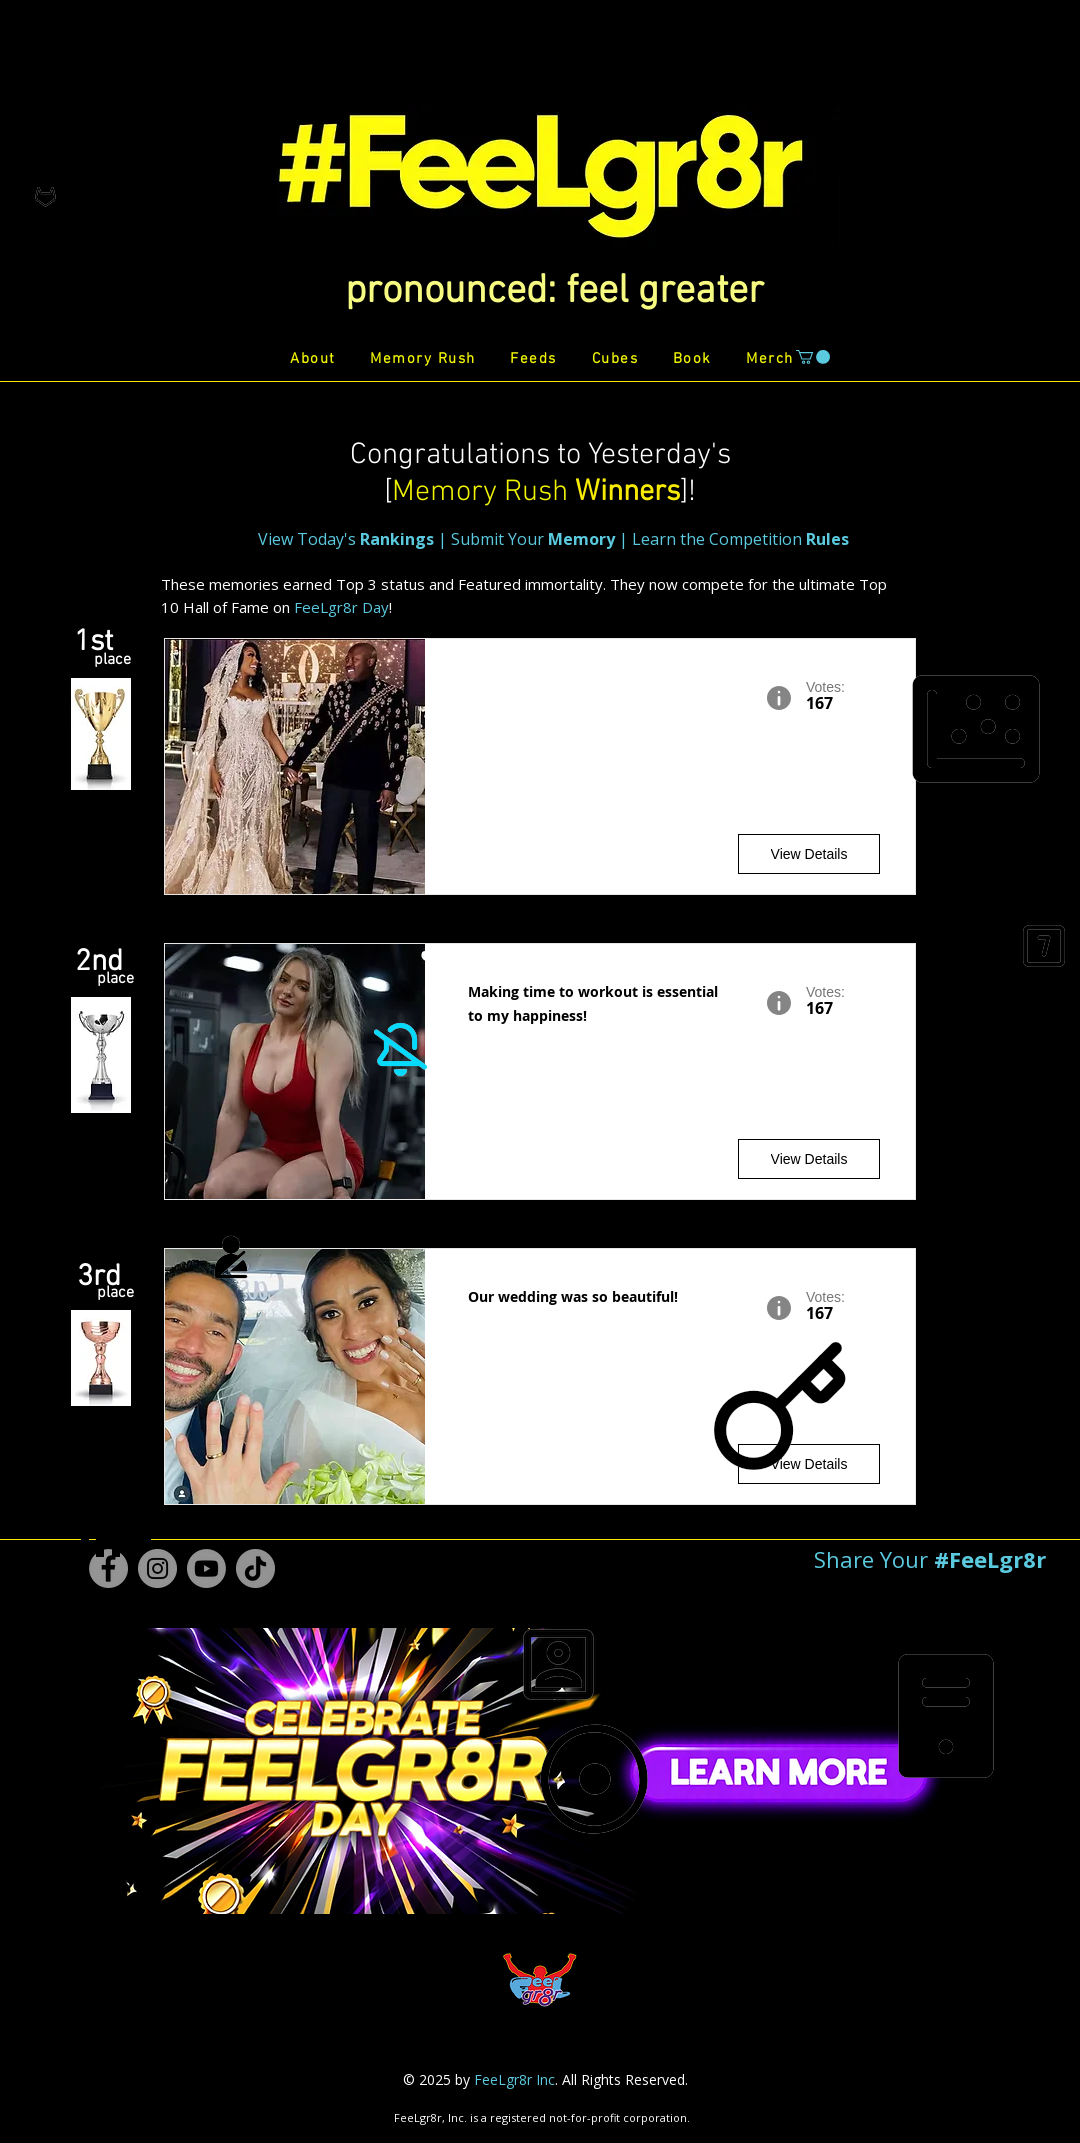 Image resolution: width=1080 pixels, height=2143 pixels. I want to click on mute notifications, so click(400, 1049).